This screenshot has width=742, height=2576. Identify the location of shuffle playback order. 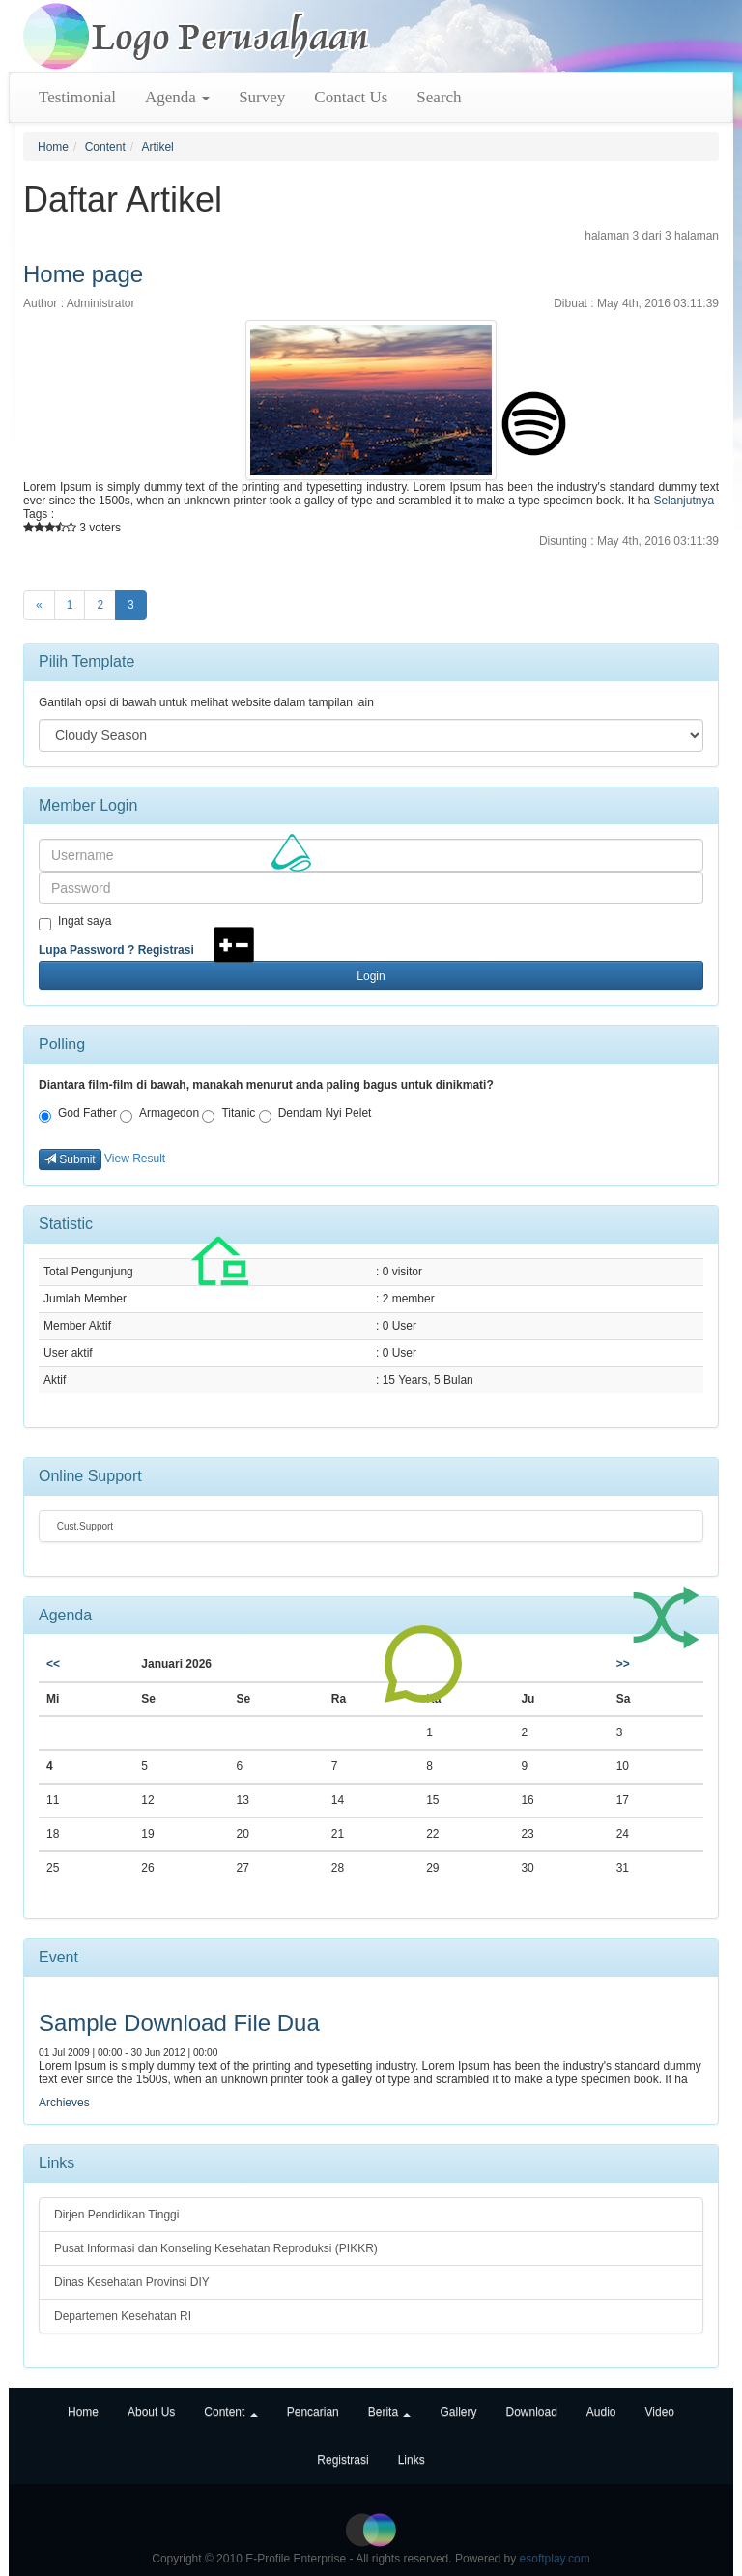
(665, 1617).